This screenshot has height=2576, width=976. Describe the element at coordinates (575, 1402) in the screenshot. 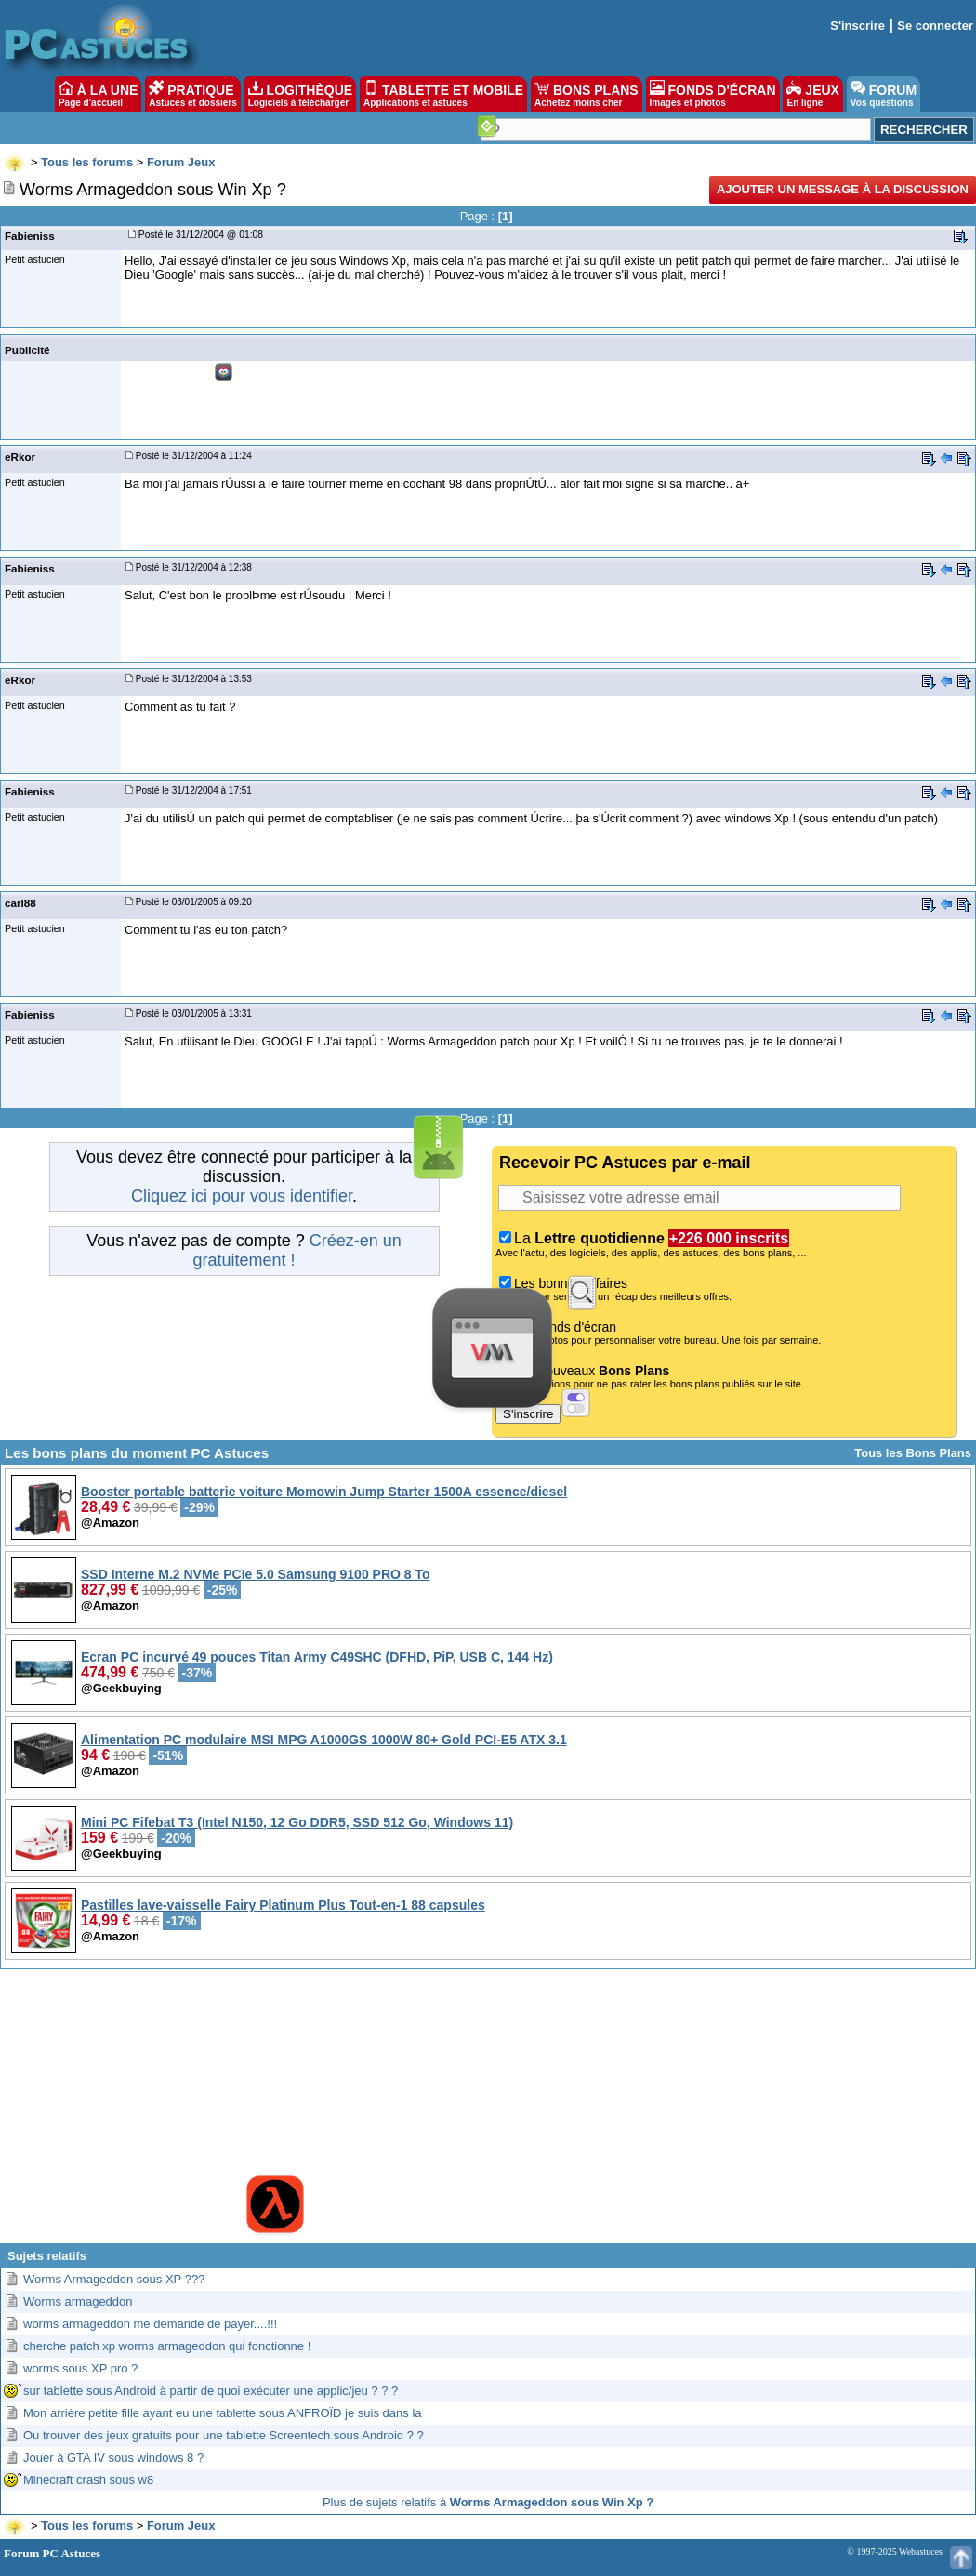

I see `open system settings` at that location.